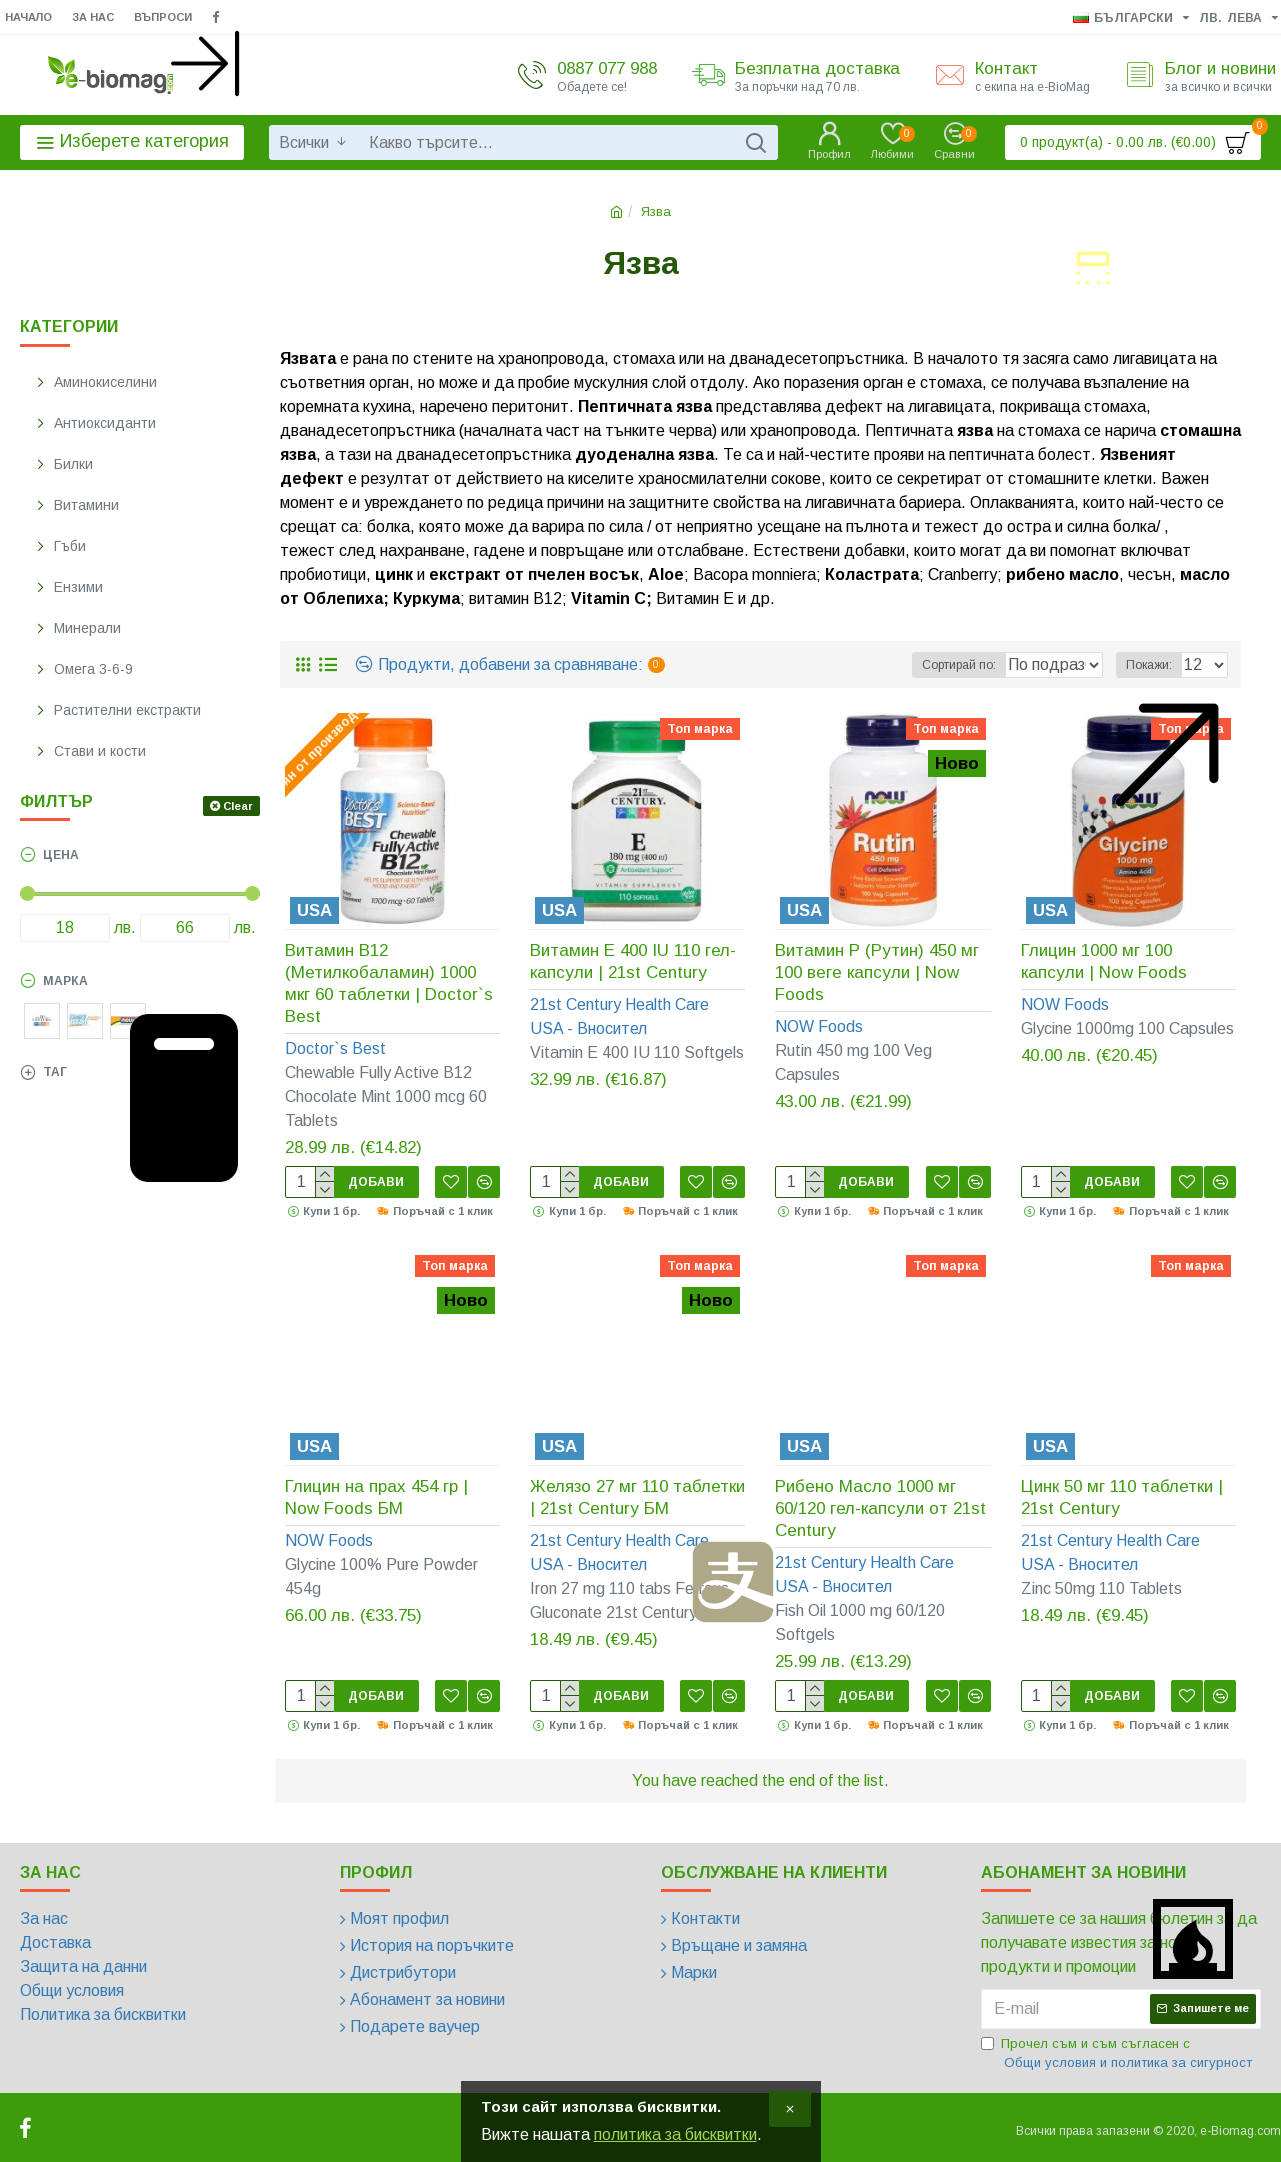 This screenshot has height=2162, width=1281. Describe the element at coordinates (1093, 268) in the screenshot. I see `align content to top of container` at that location.